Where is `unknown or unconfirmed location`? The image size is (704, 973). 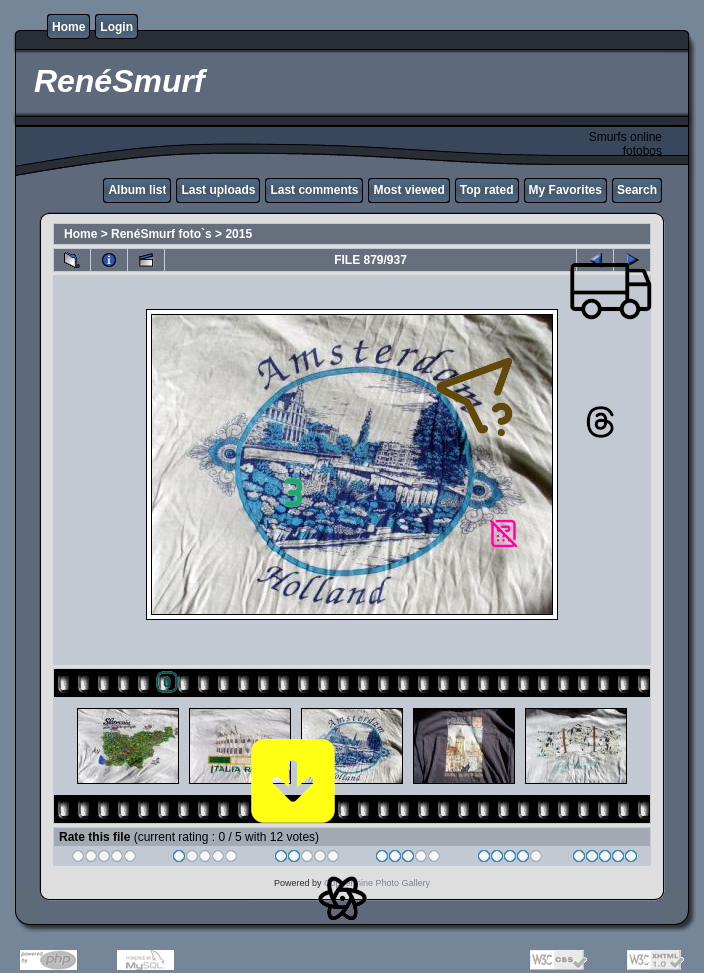
unknown or unconfirmed location is located at coordinates (475, 395).